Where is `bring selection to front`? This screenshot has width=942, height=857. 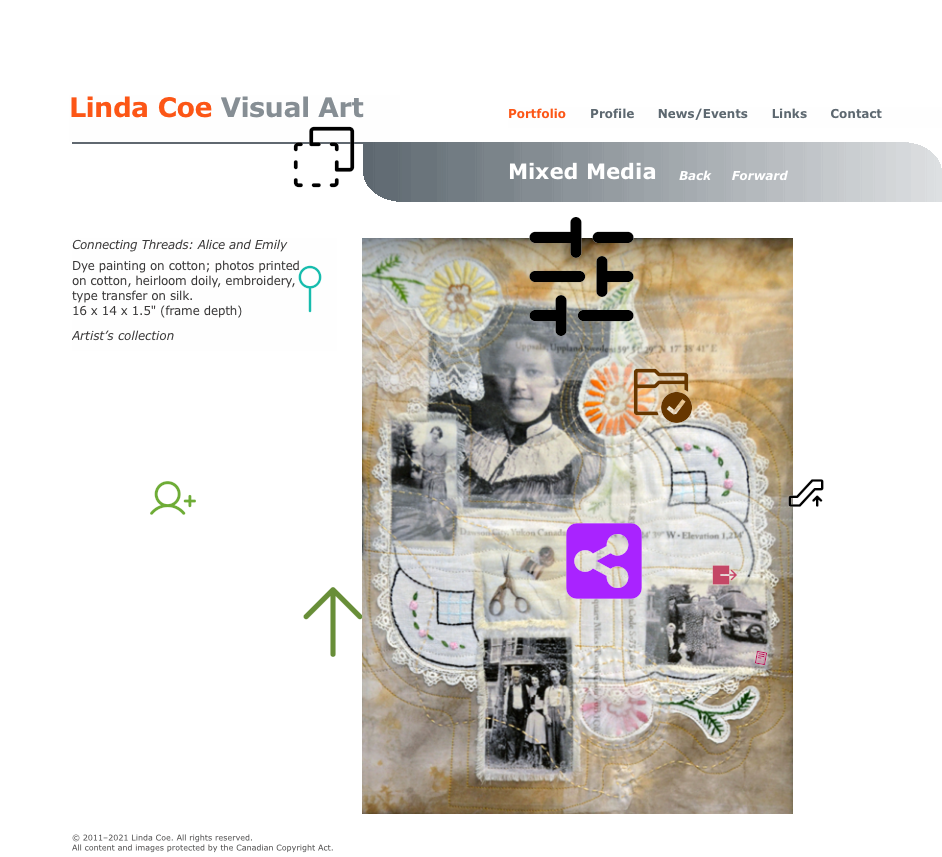 bring selection to front is located at coordinates (324, 157).